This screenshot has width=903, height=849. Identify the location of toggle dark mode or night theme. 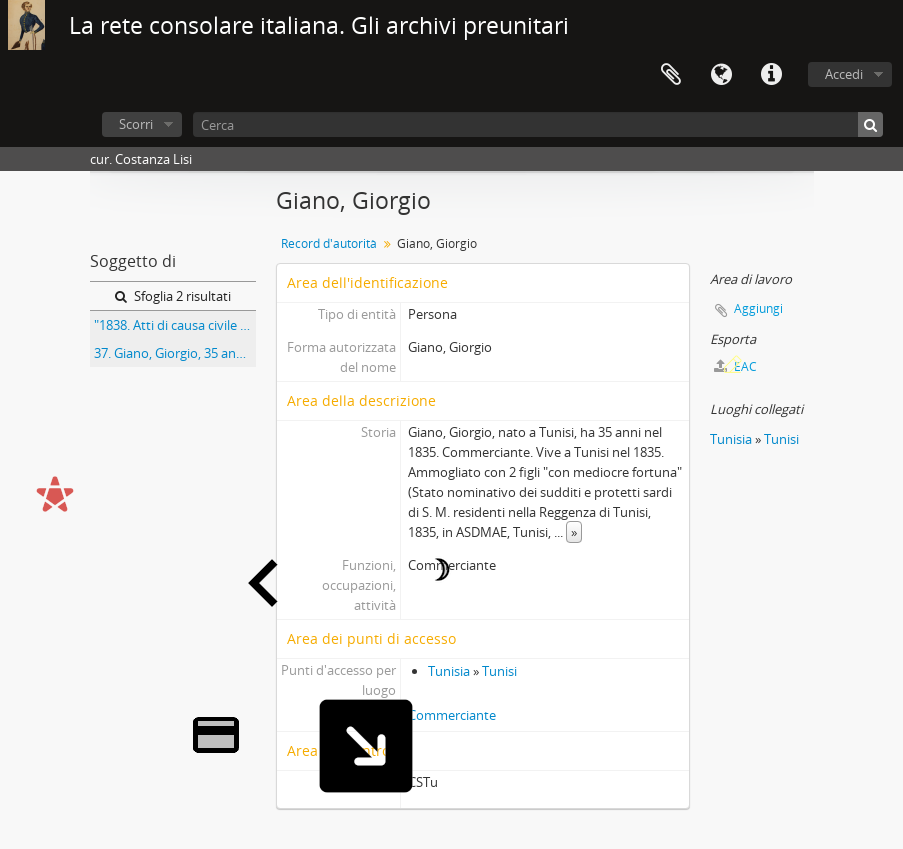
(441, 569).